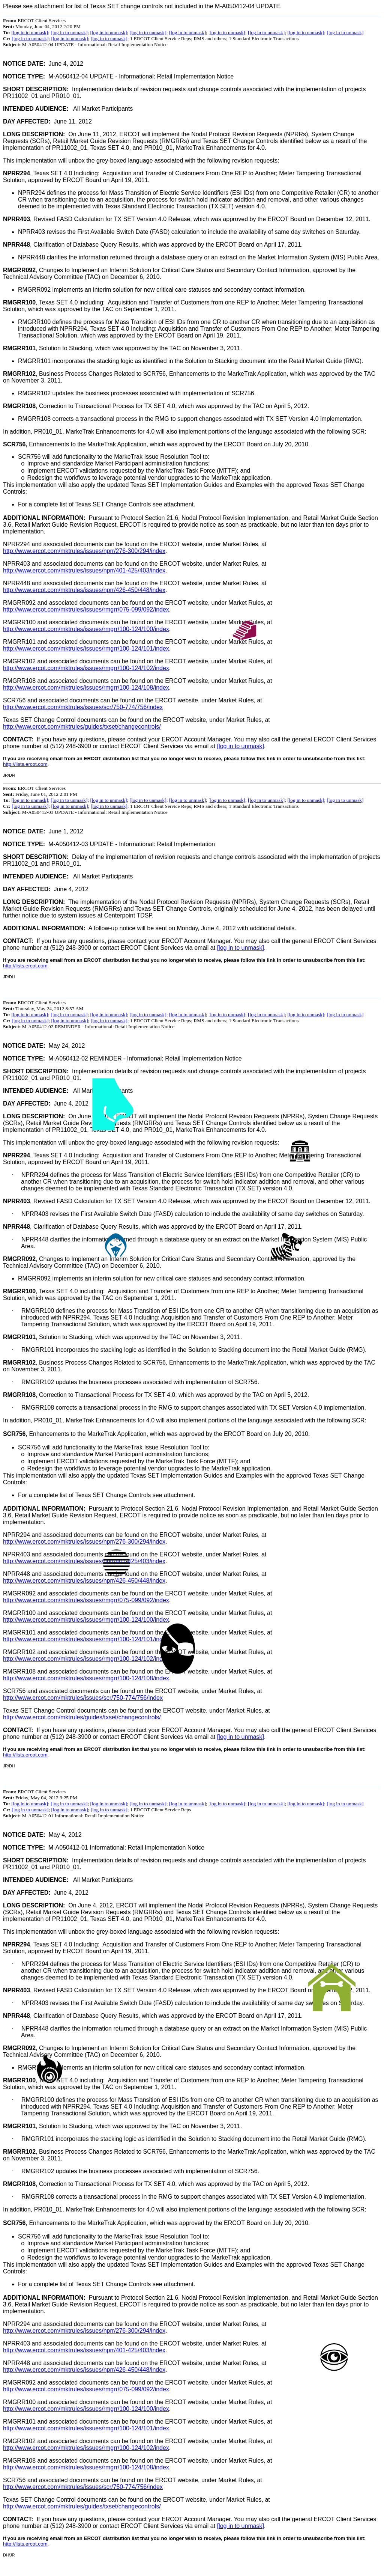 The height and width of the screenshot is (2576, 384). I want to click on select kenku character race, so click(116, 1245).